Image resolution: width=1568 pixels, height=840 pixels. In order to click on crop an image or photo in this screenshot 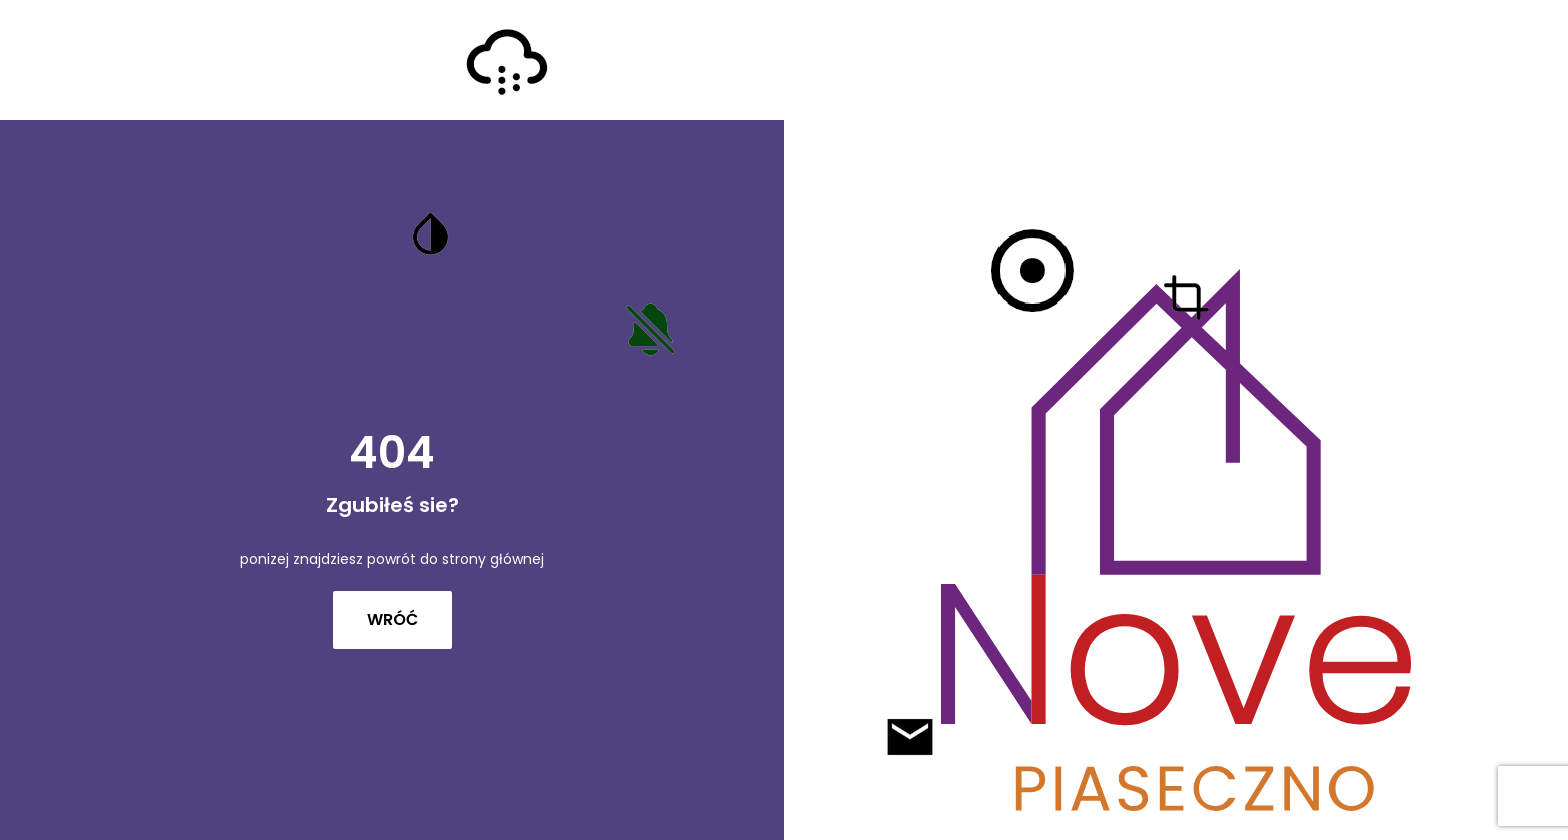, I will do `click(1186, 297)`.